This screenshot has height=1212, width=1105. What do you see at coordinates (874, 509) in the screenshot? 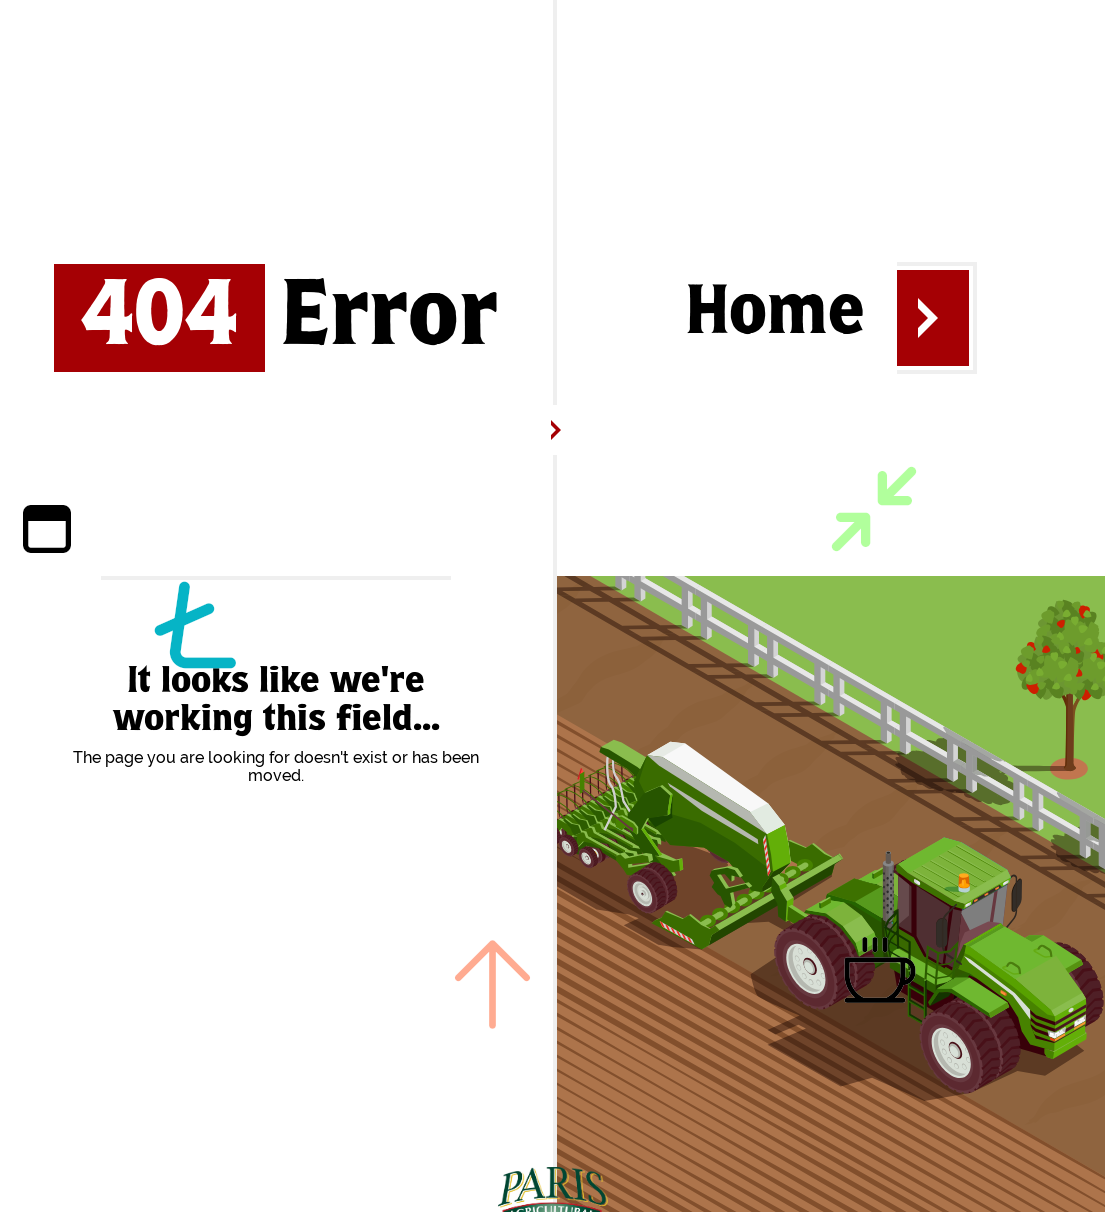
I see `minimize or collapse the current window` at bounding box center [874, 509].